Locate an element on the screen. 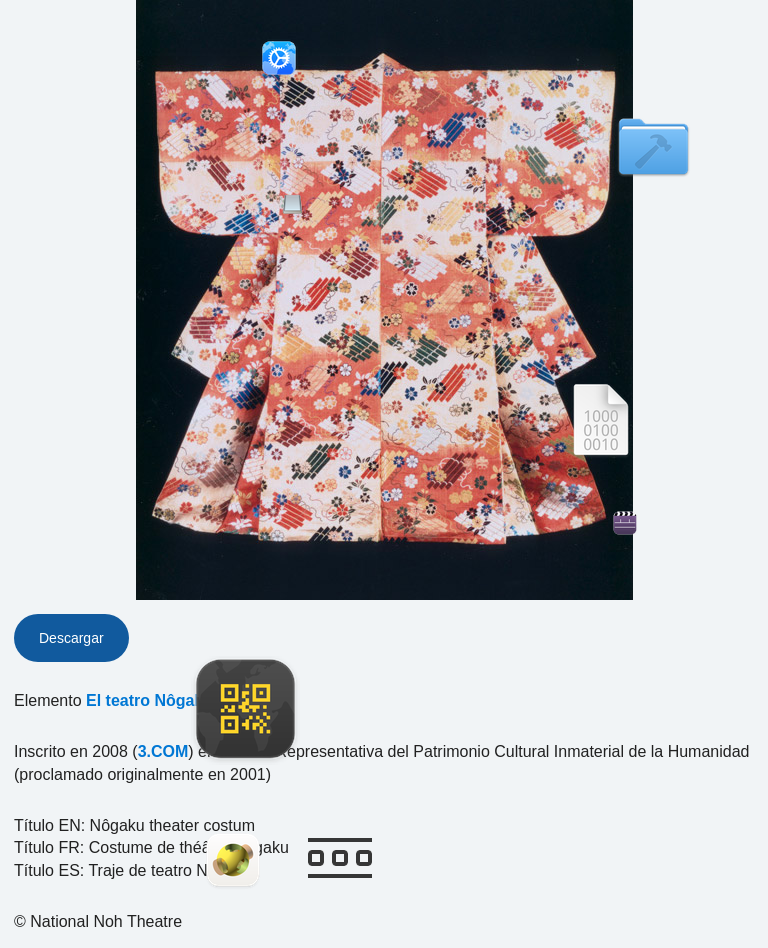  access removable storage device is located at coordinates (292, 204).